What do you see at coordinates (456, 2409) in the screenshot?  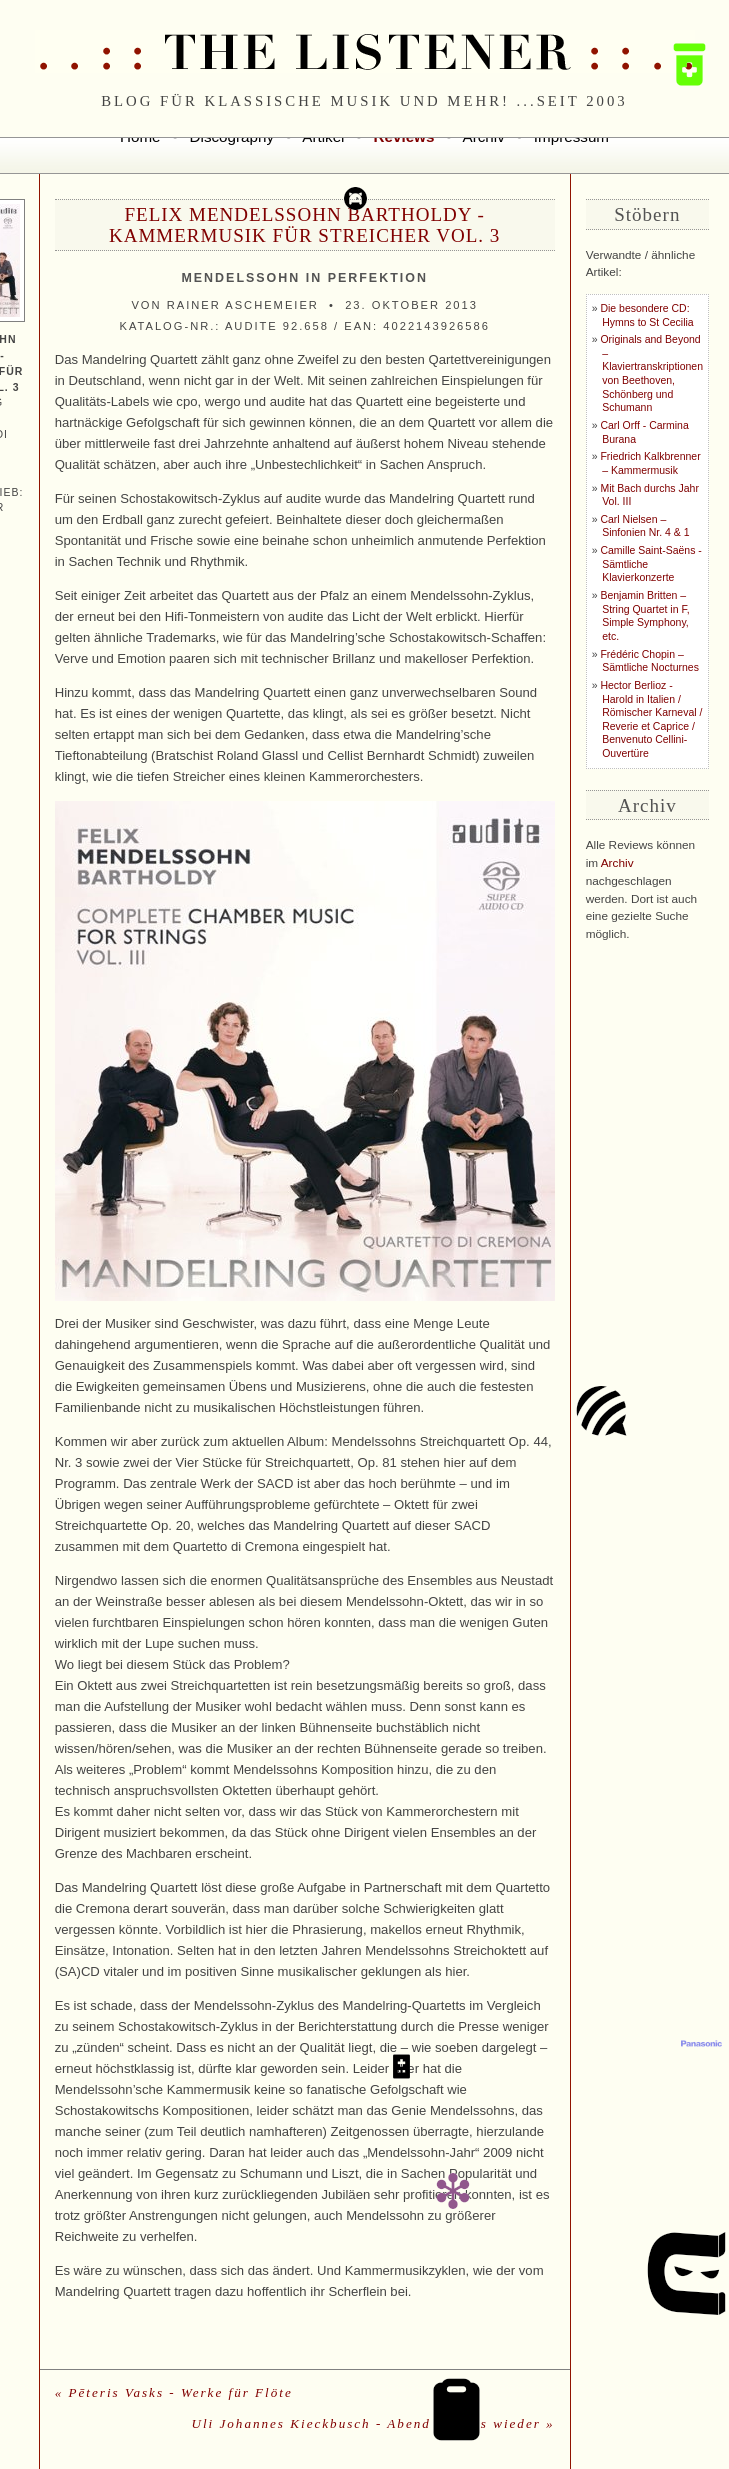 I see `copy to clipboard` at bounding box center [456, 2409].